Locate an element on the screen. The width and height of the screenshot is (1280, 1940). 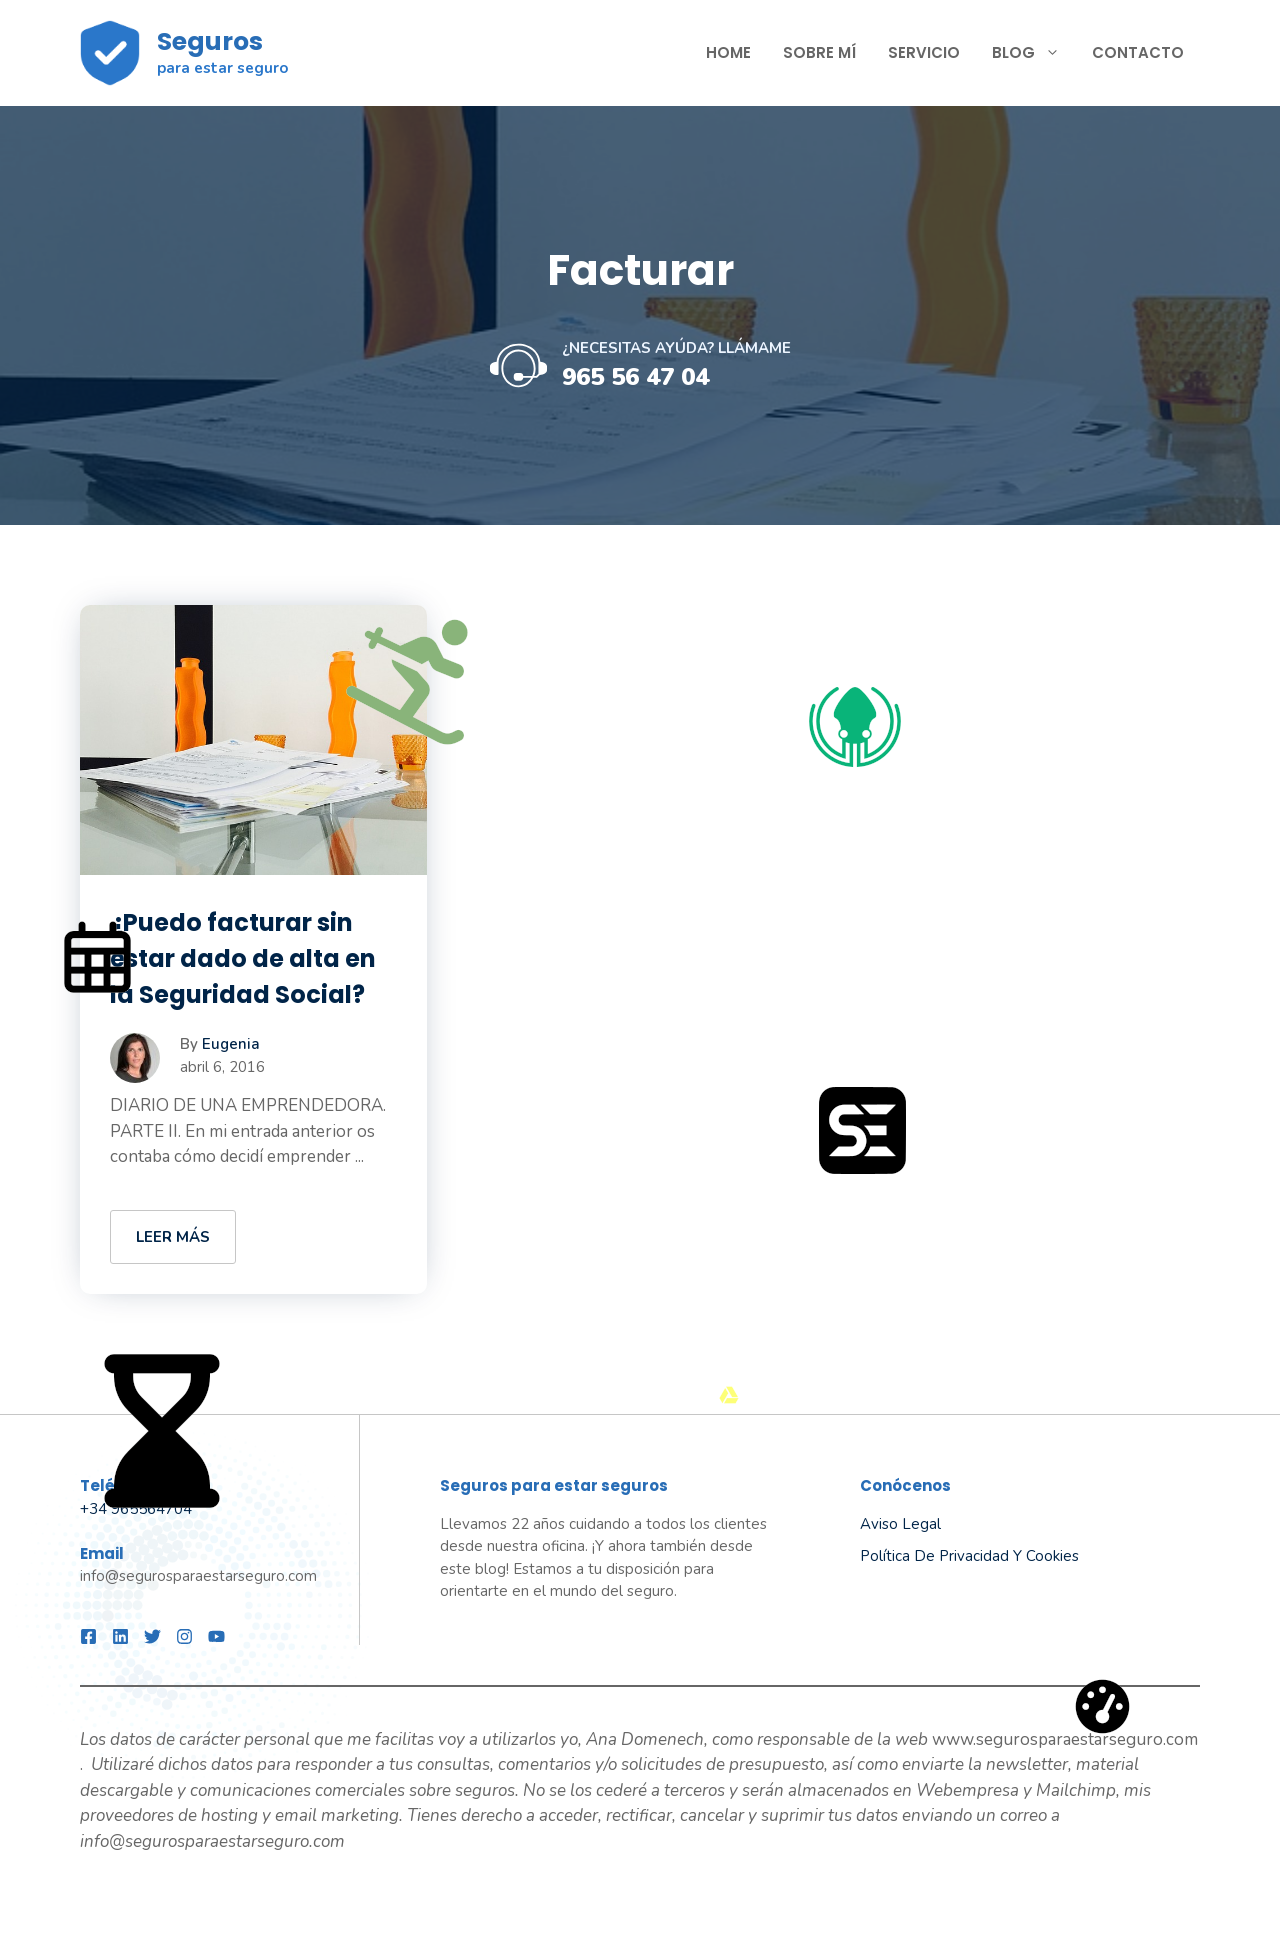
view calendar with scheduled events is located at coordinates (97, 959).